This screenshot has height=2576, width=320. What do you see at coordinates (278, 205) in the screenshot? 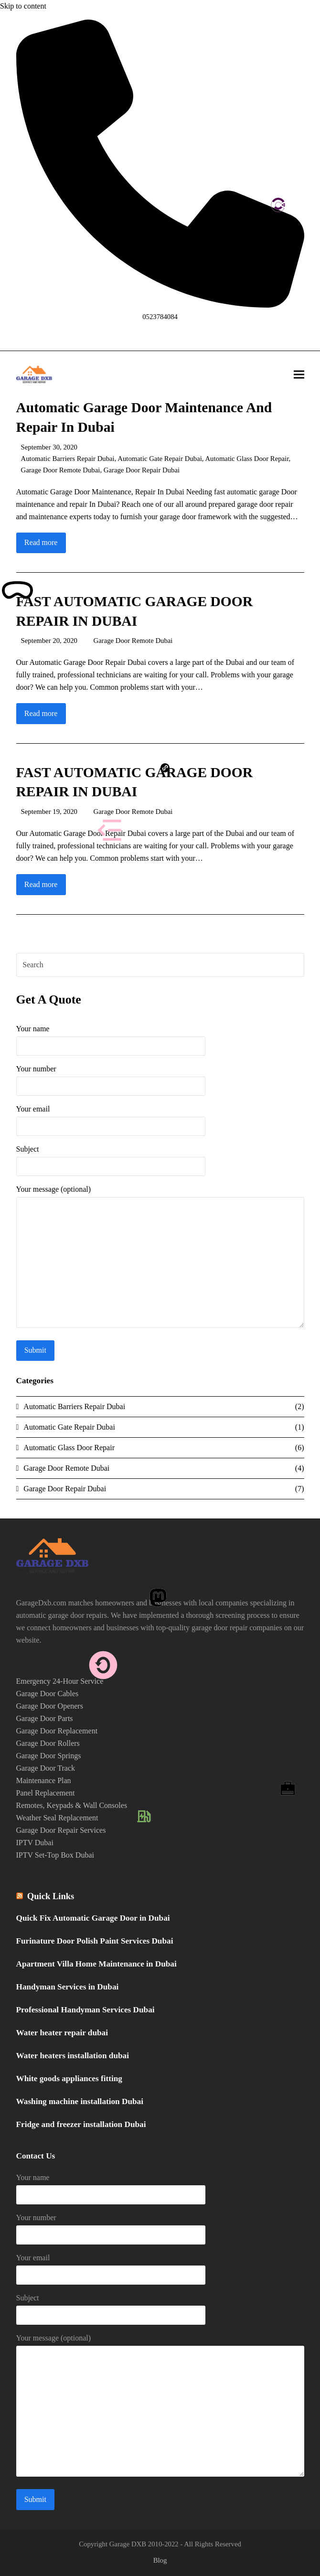
I see `construct 3 game development software logo` at bounding box center [278, 205].